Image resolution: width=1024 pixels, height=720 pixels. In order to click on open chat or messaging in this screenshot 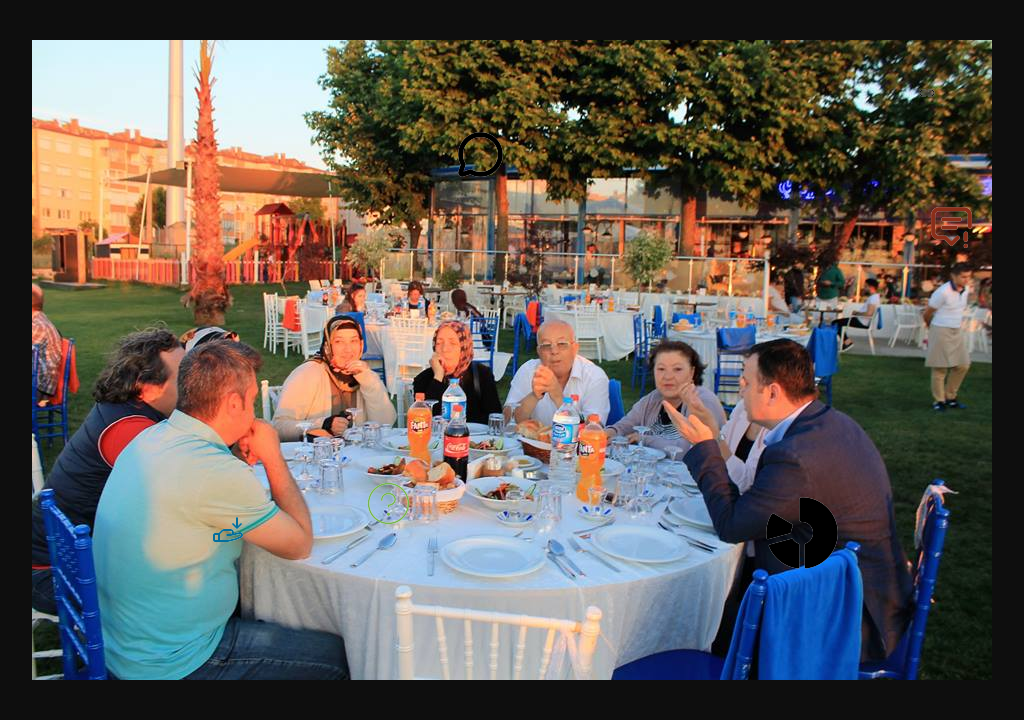, I will do `click(480, 154)`.